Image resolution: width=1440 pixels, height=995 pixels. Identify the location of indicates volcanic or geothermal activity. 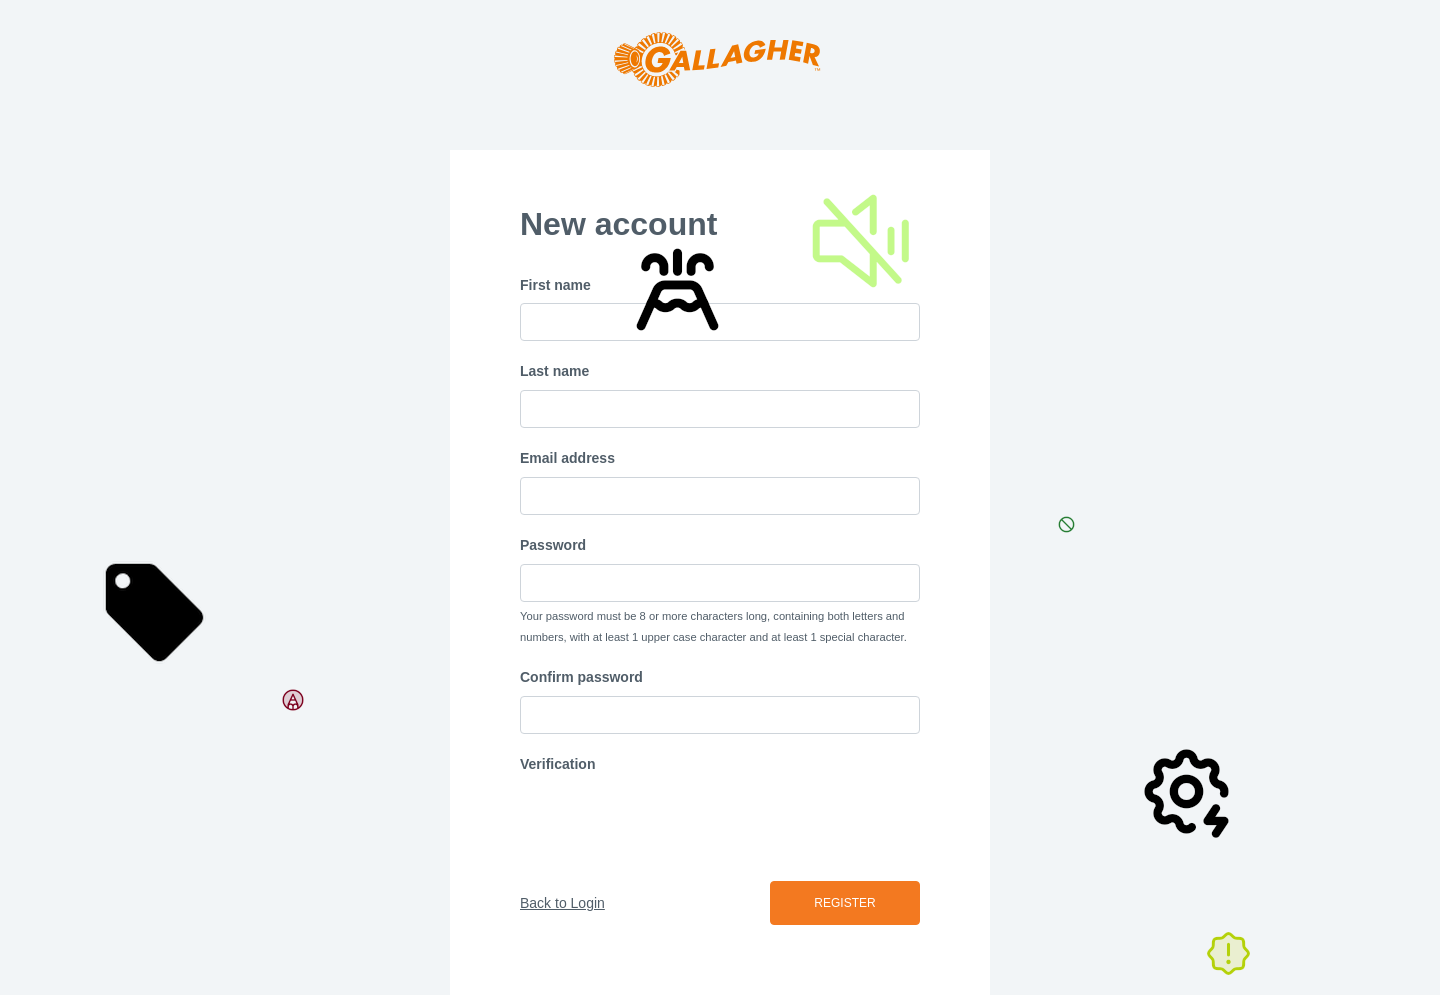
(677, 289).